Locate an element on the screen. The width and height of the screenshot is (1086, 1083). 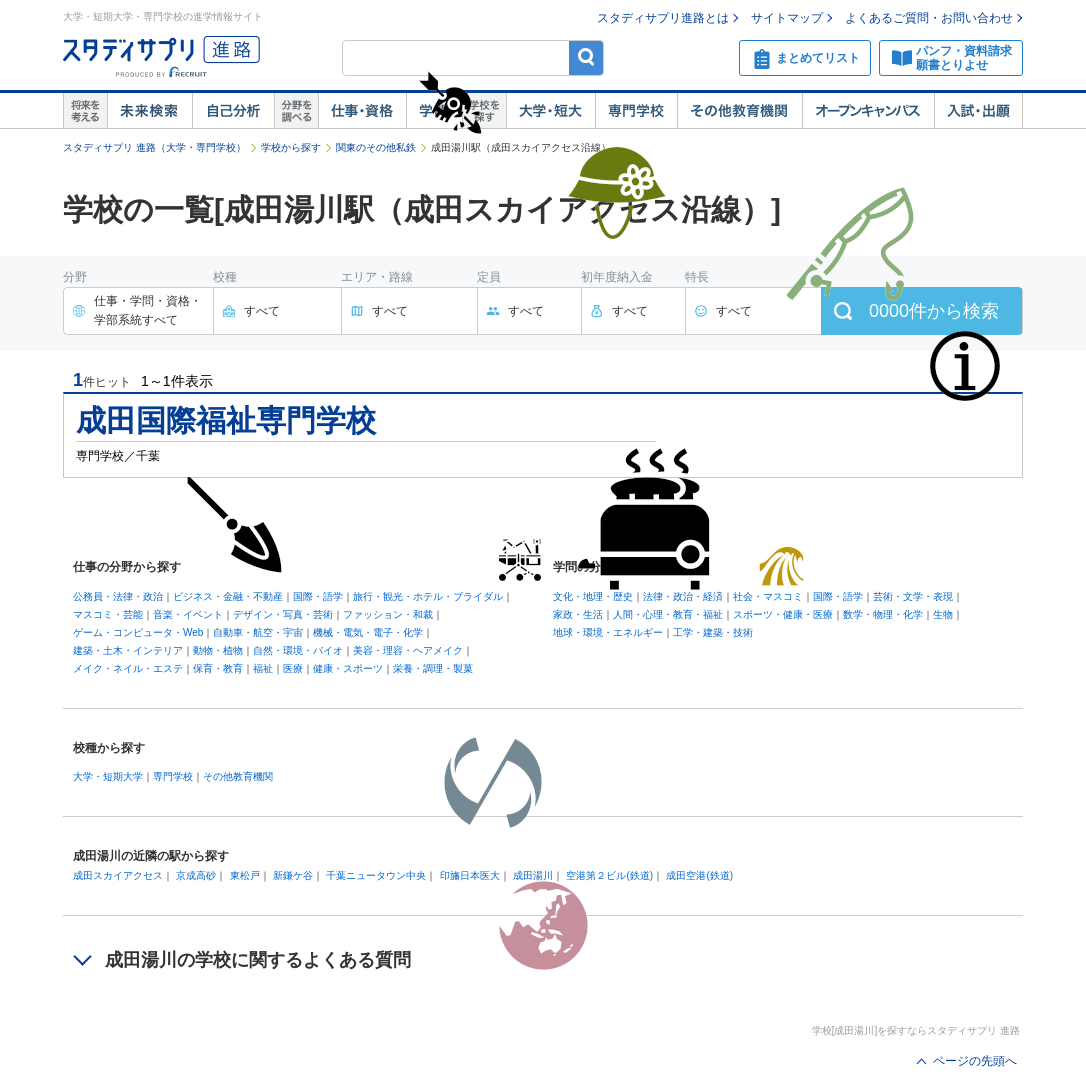
view mars rover mission details is located at coordinates (520, 560).